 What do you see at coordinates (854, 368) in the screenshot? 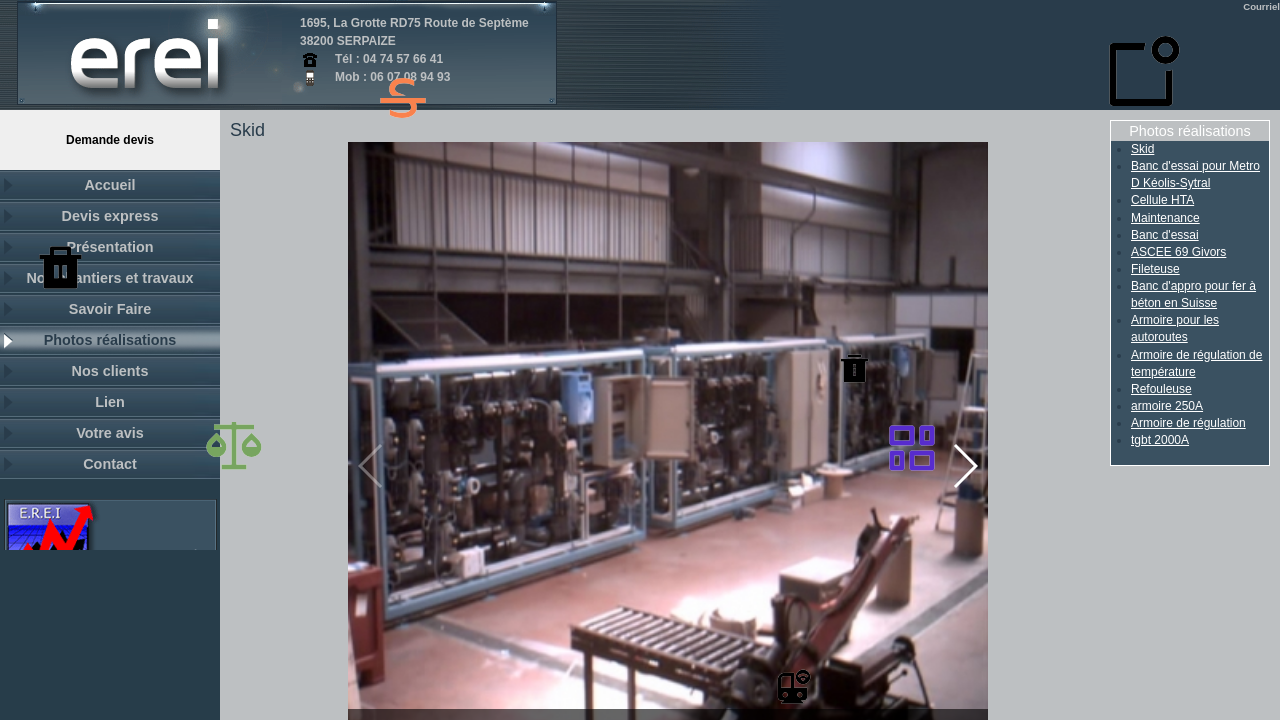
I see `delete selected item` at bounding box center [854, 368].